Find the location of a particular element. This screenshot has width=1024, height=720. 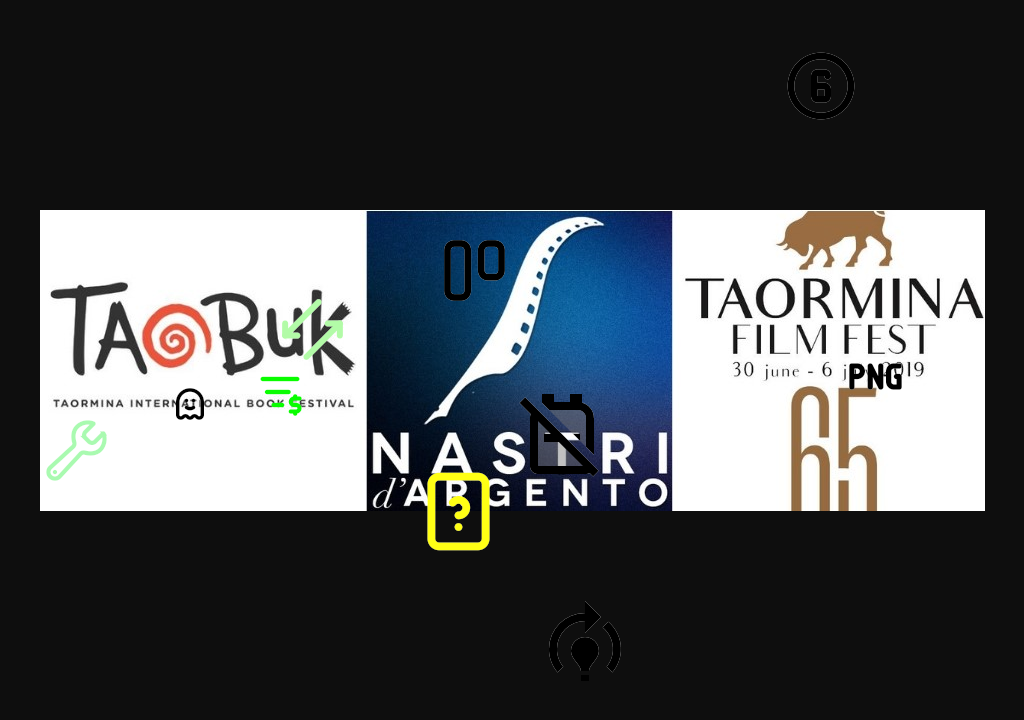

filter results by price or cost is located at coordinates (280, 392).